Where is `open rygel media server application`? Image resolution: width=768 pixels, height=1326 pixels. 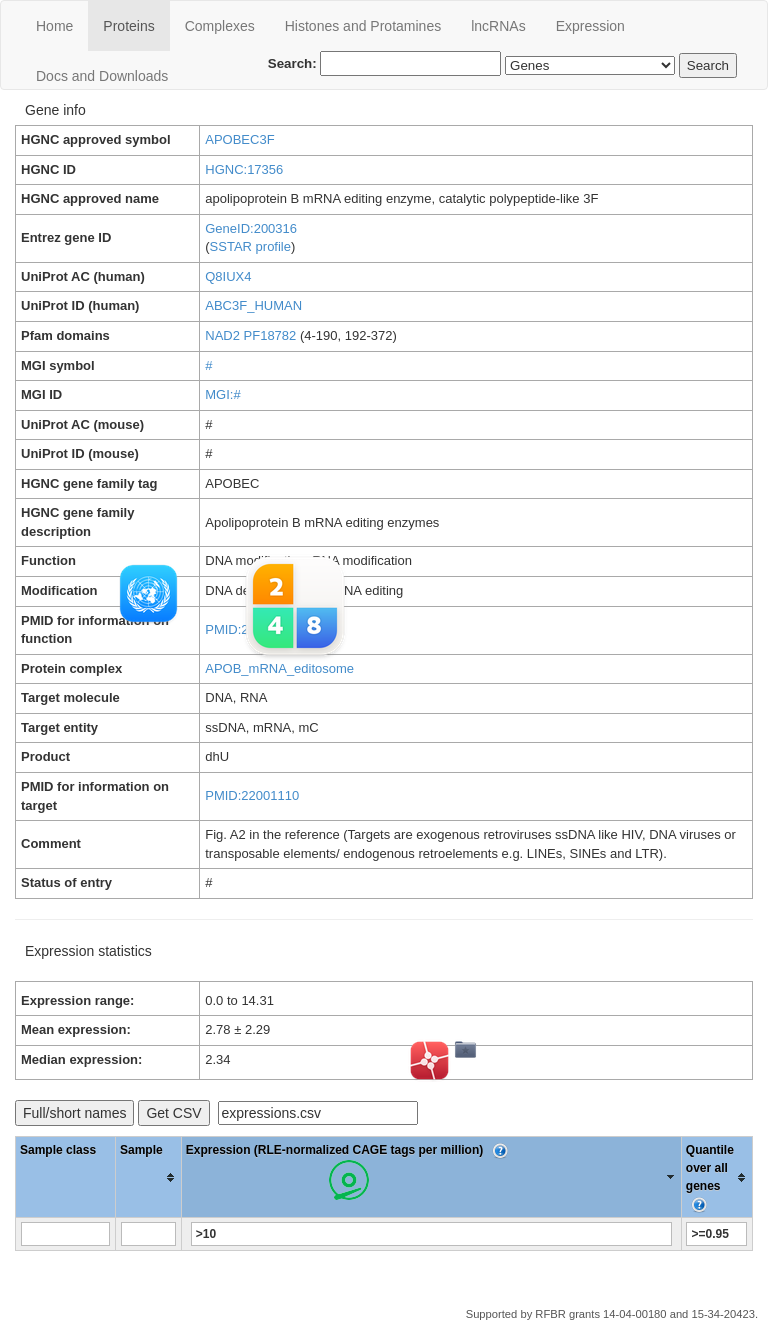 open rygel media server application is located at coordinates (429, 1060).